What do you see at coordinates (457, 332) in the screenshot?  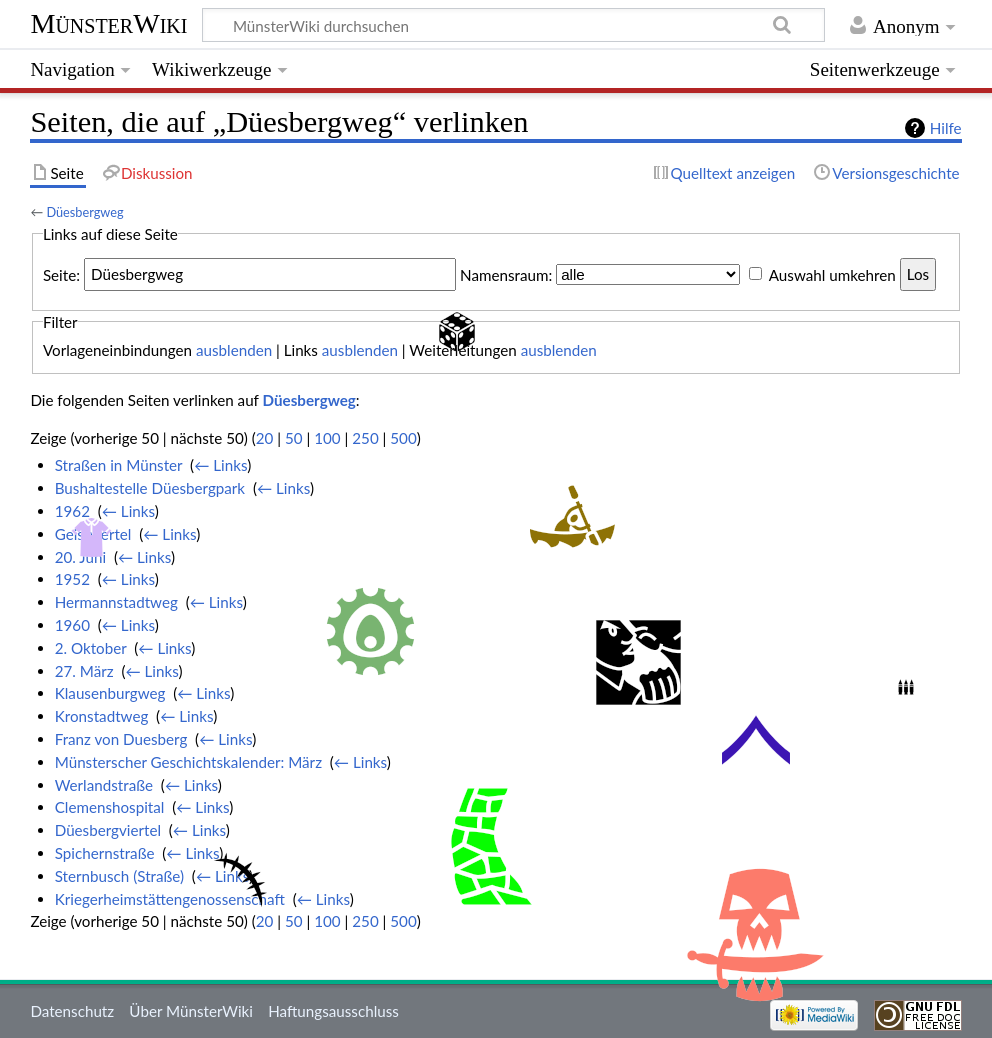 I see `roll the dice or randomize` at bounding box center [457, 332].